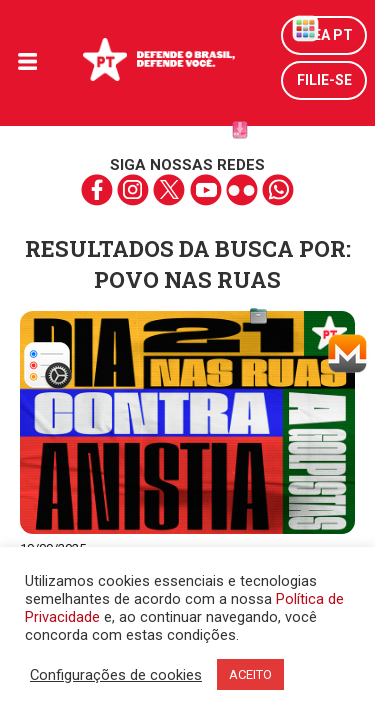 The width and height of the screenshot is (375, 720). I want to click on open the Monero cryptocurrency wallet app, so click(347, 353).